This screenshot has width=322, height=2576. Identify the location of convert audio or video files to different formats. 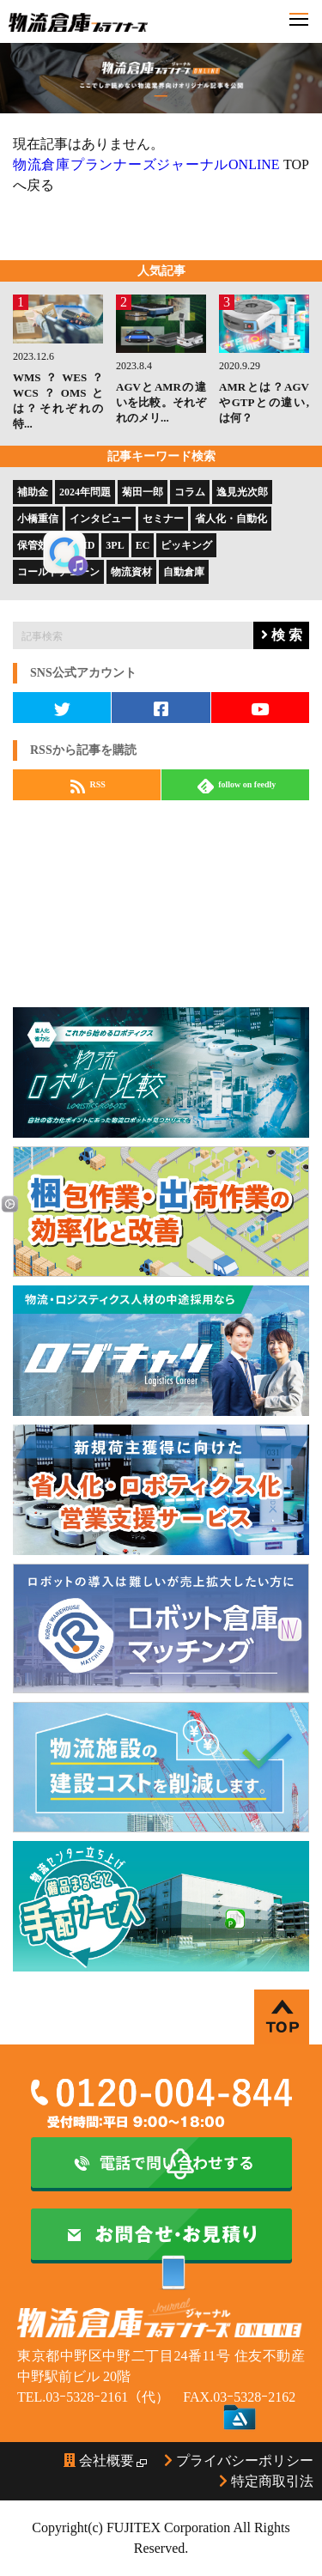
(64, 552).